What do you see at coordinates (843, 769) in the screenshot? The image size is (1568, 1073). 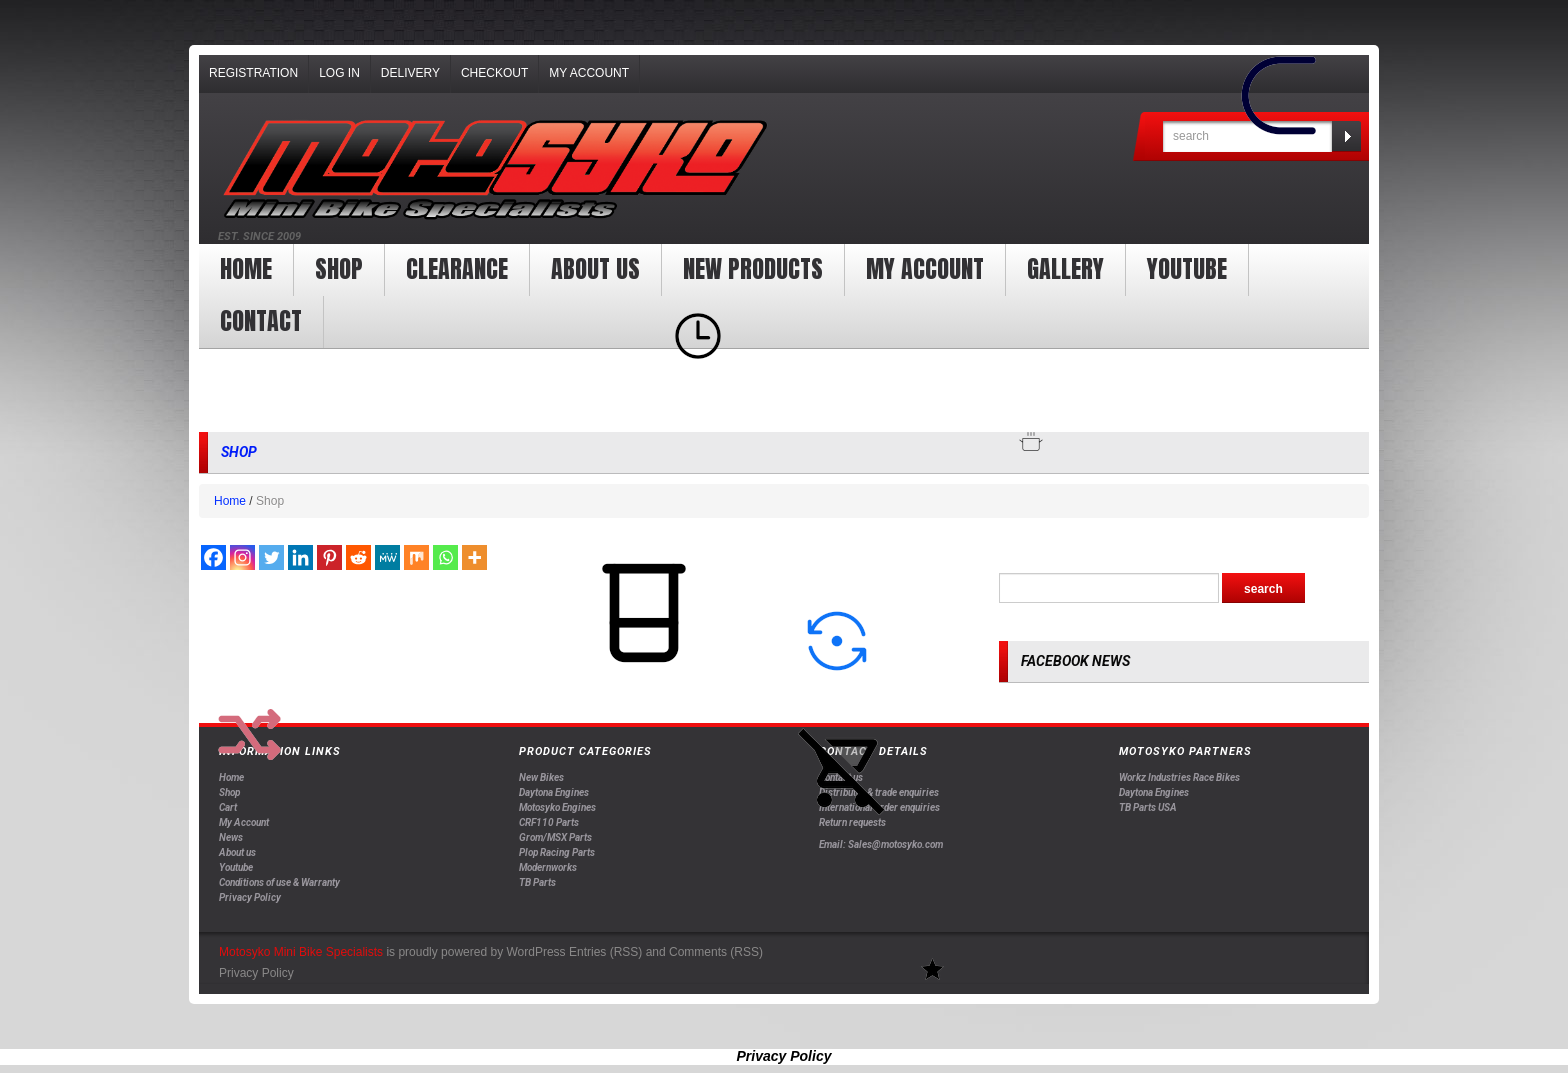 I see `remove item from shopping cart` at bounding box center [843, 769].